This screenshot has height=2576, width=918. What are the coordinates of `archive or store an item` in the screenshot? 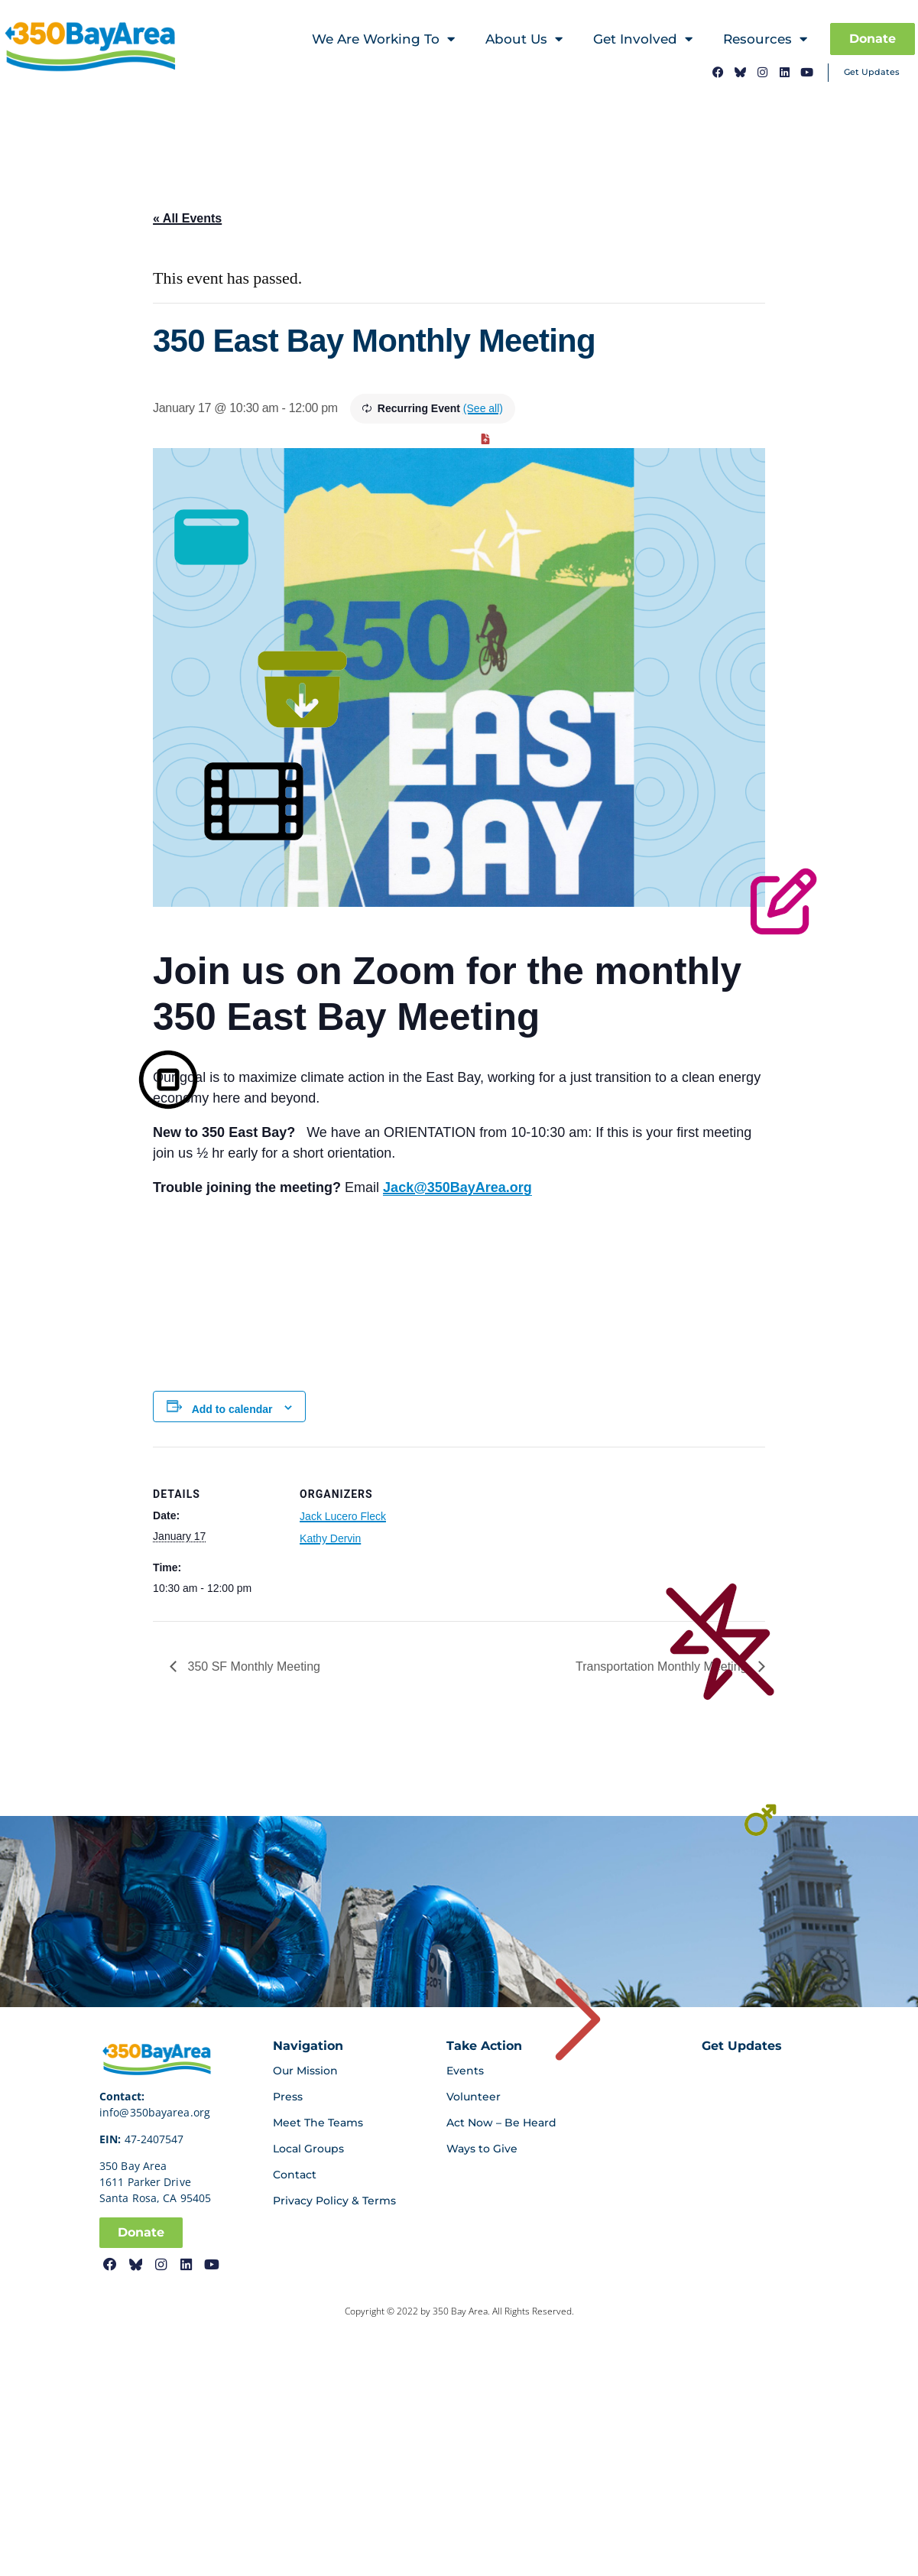 It's located at (302, 689).